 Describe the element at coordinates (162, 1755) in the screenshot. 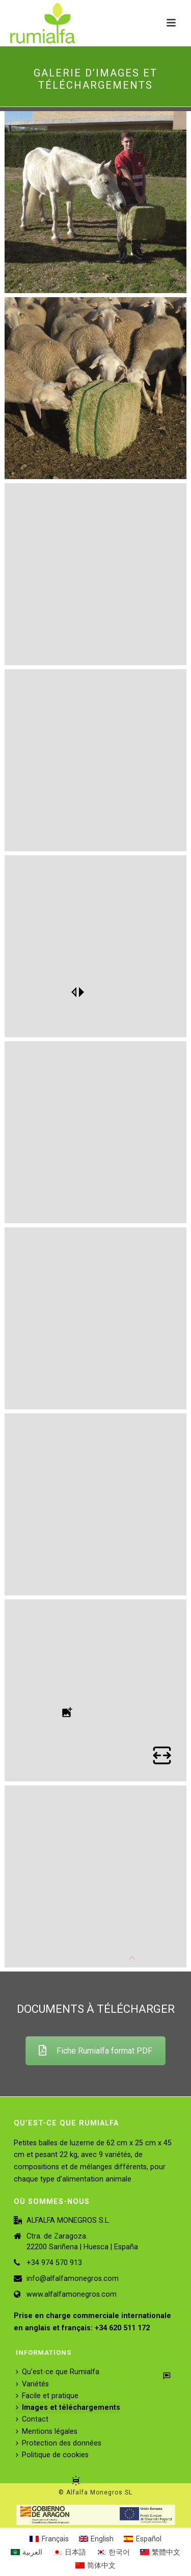

I see `expand to wide viewport mode` at that location.